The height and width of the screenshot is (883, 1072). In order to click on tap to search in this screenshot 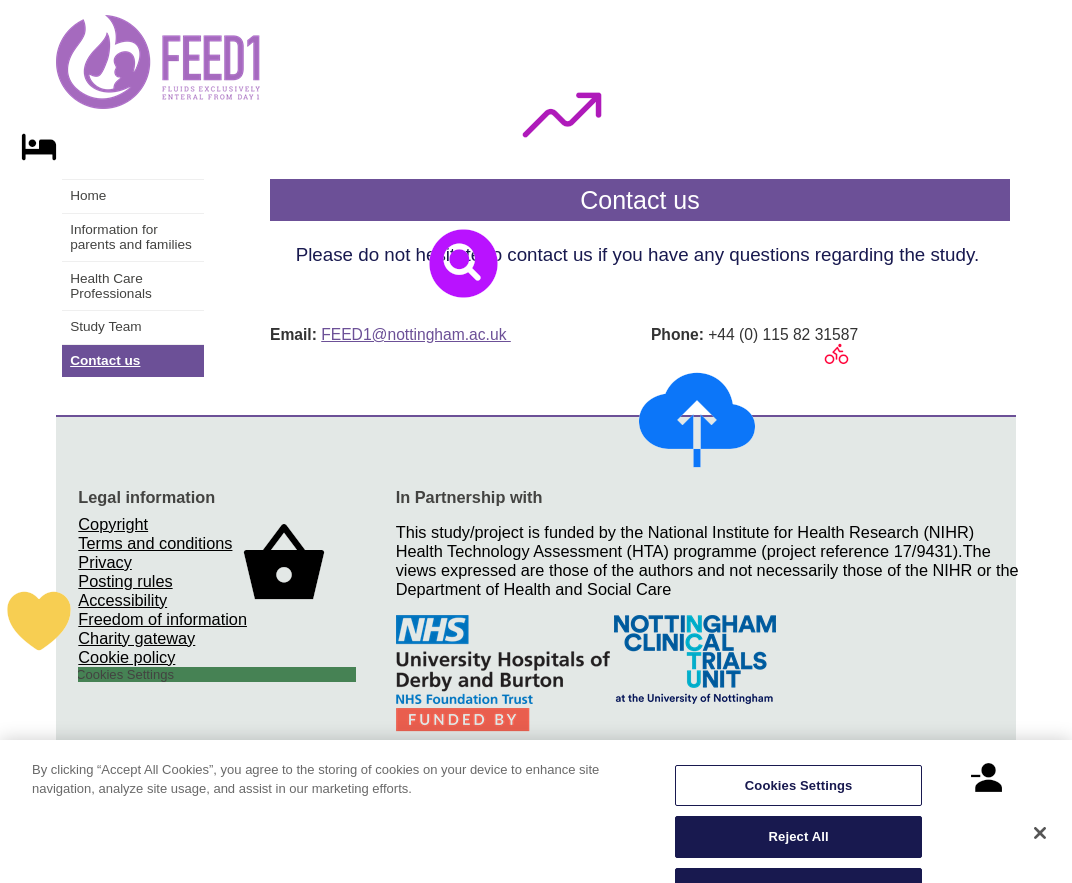, I will do `click(463, 263)`.